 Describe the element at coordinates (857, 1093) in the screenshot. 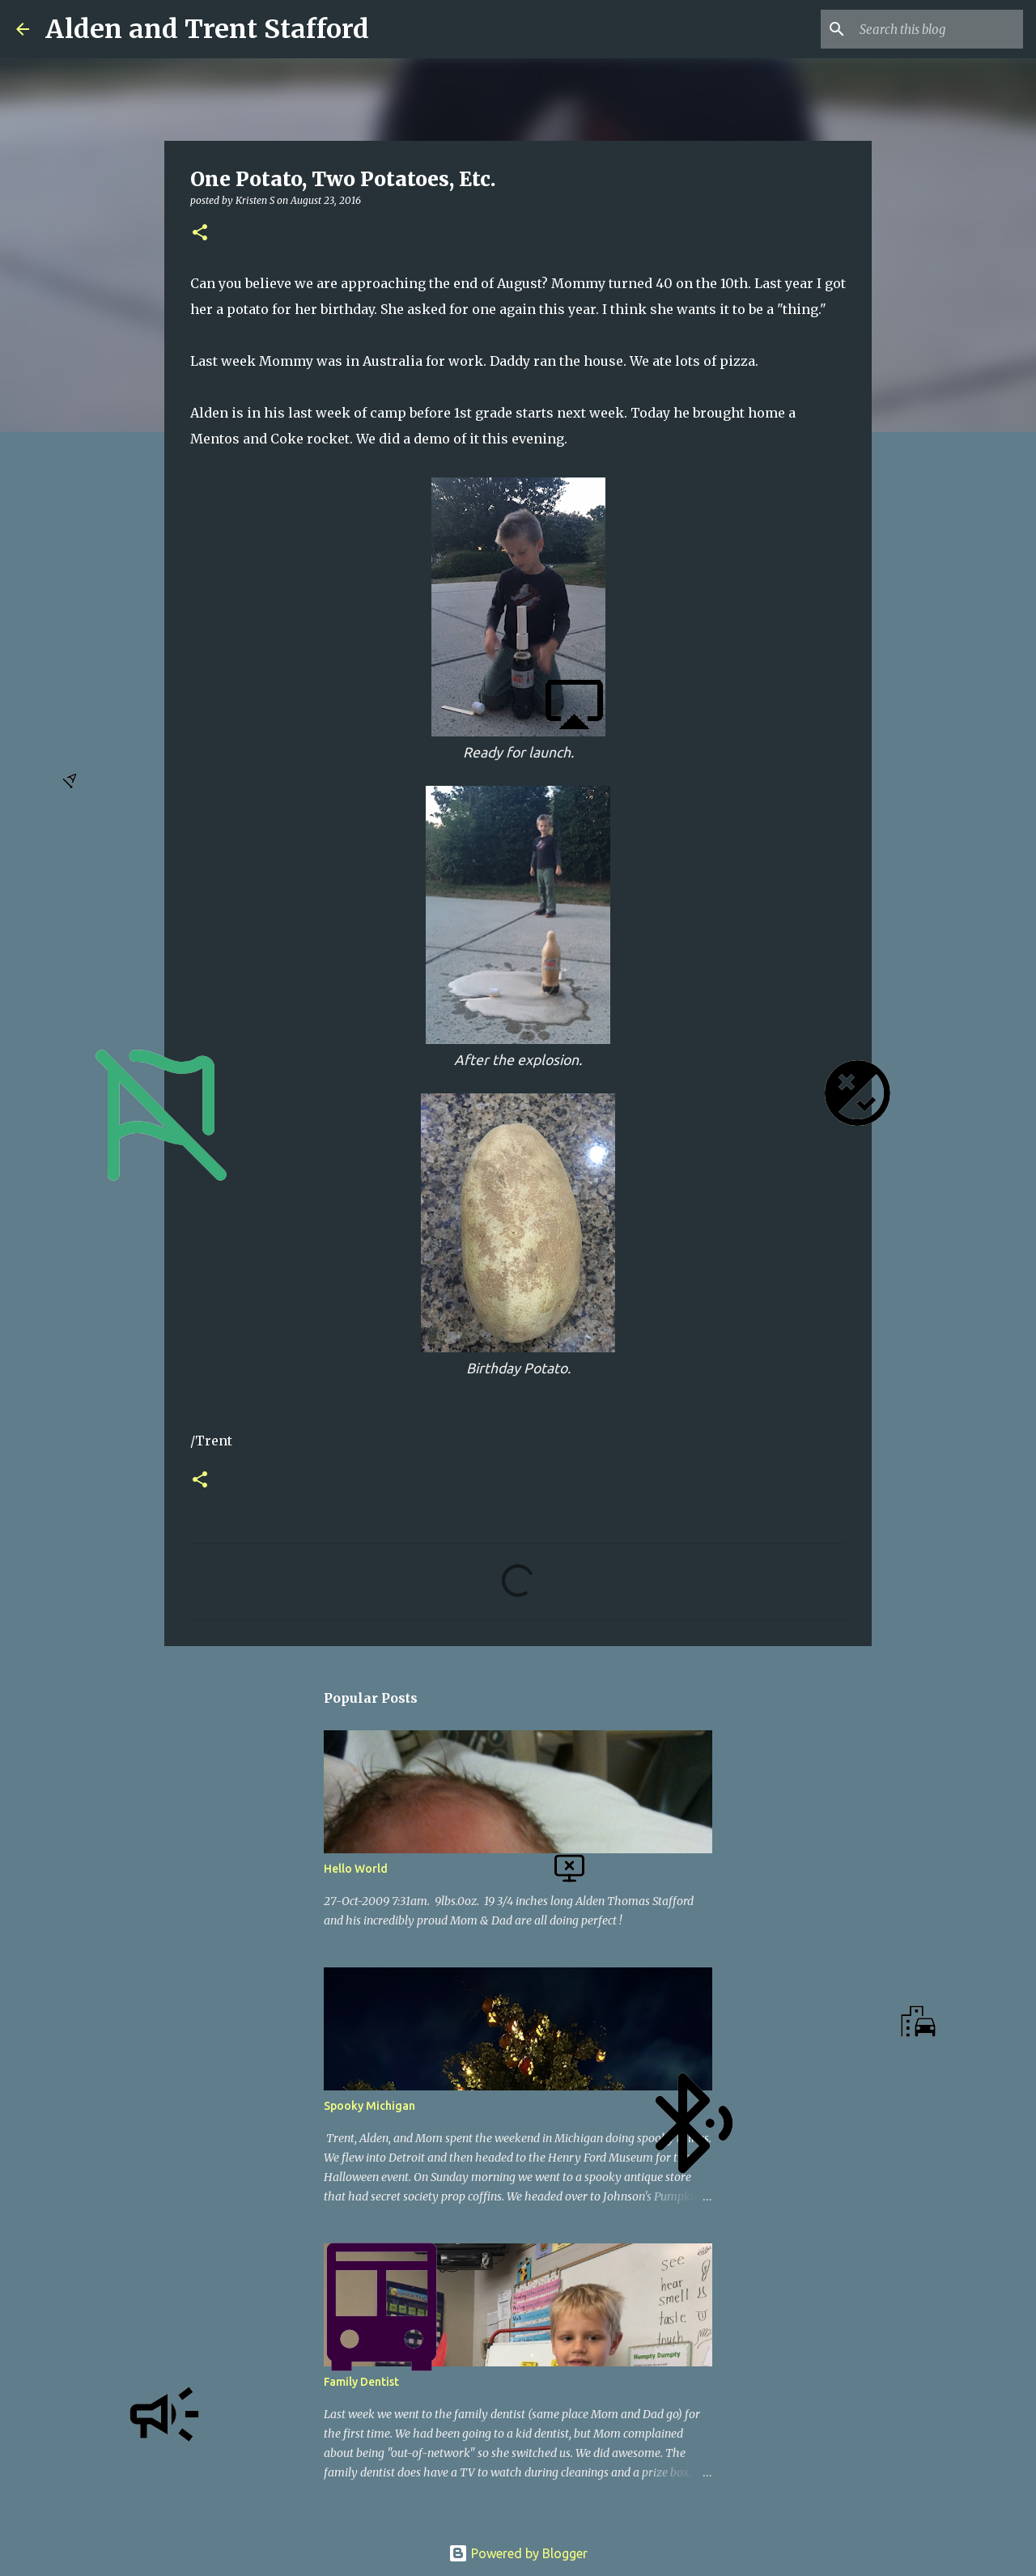

I see `indicates an unreliable or intermittent test result` at that location.